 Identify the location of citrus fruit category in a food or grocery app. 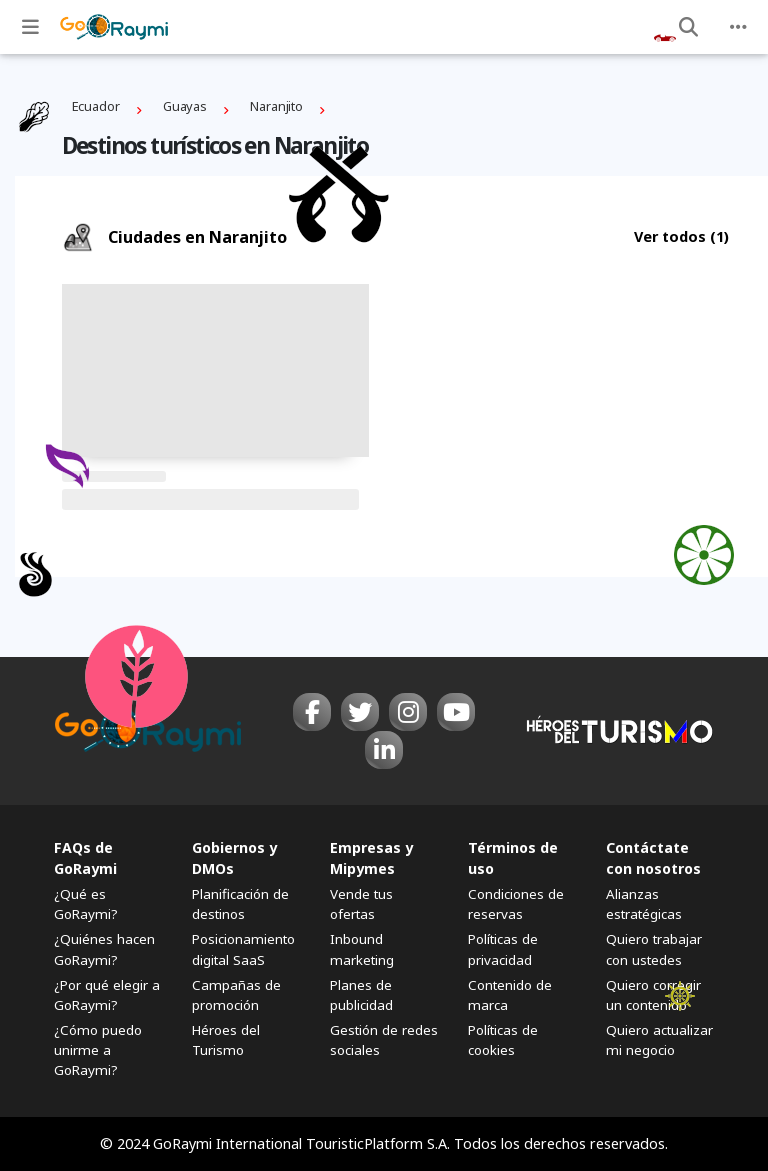
(704, 555).